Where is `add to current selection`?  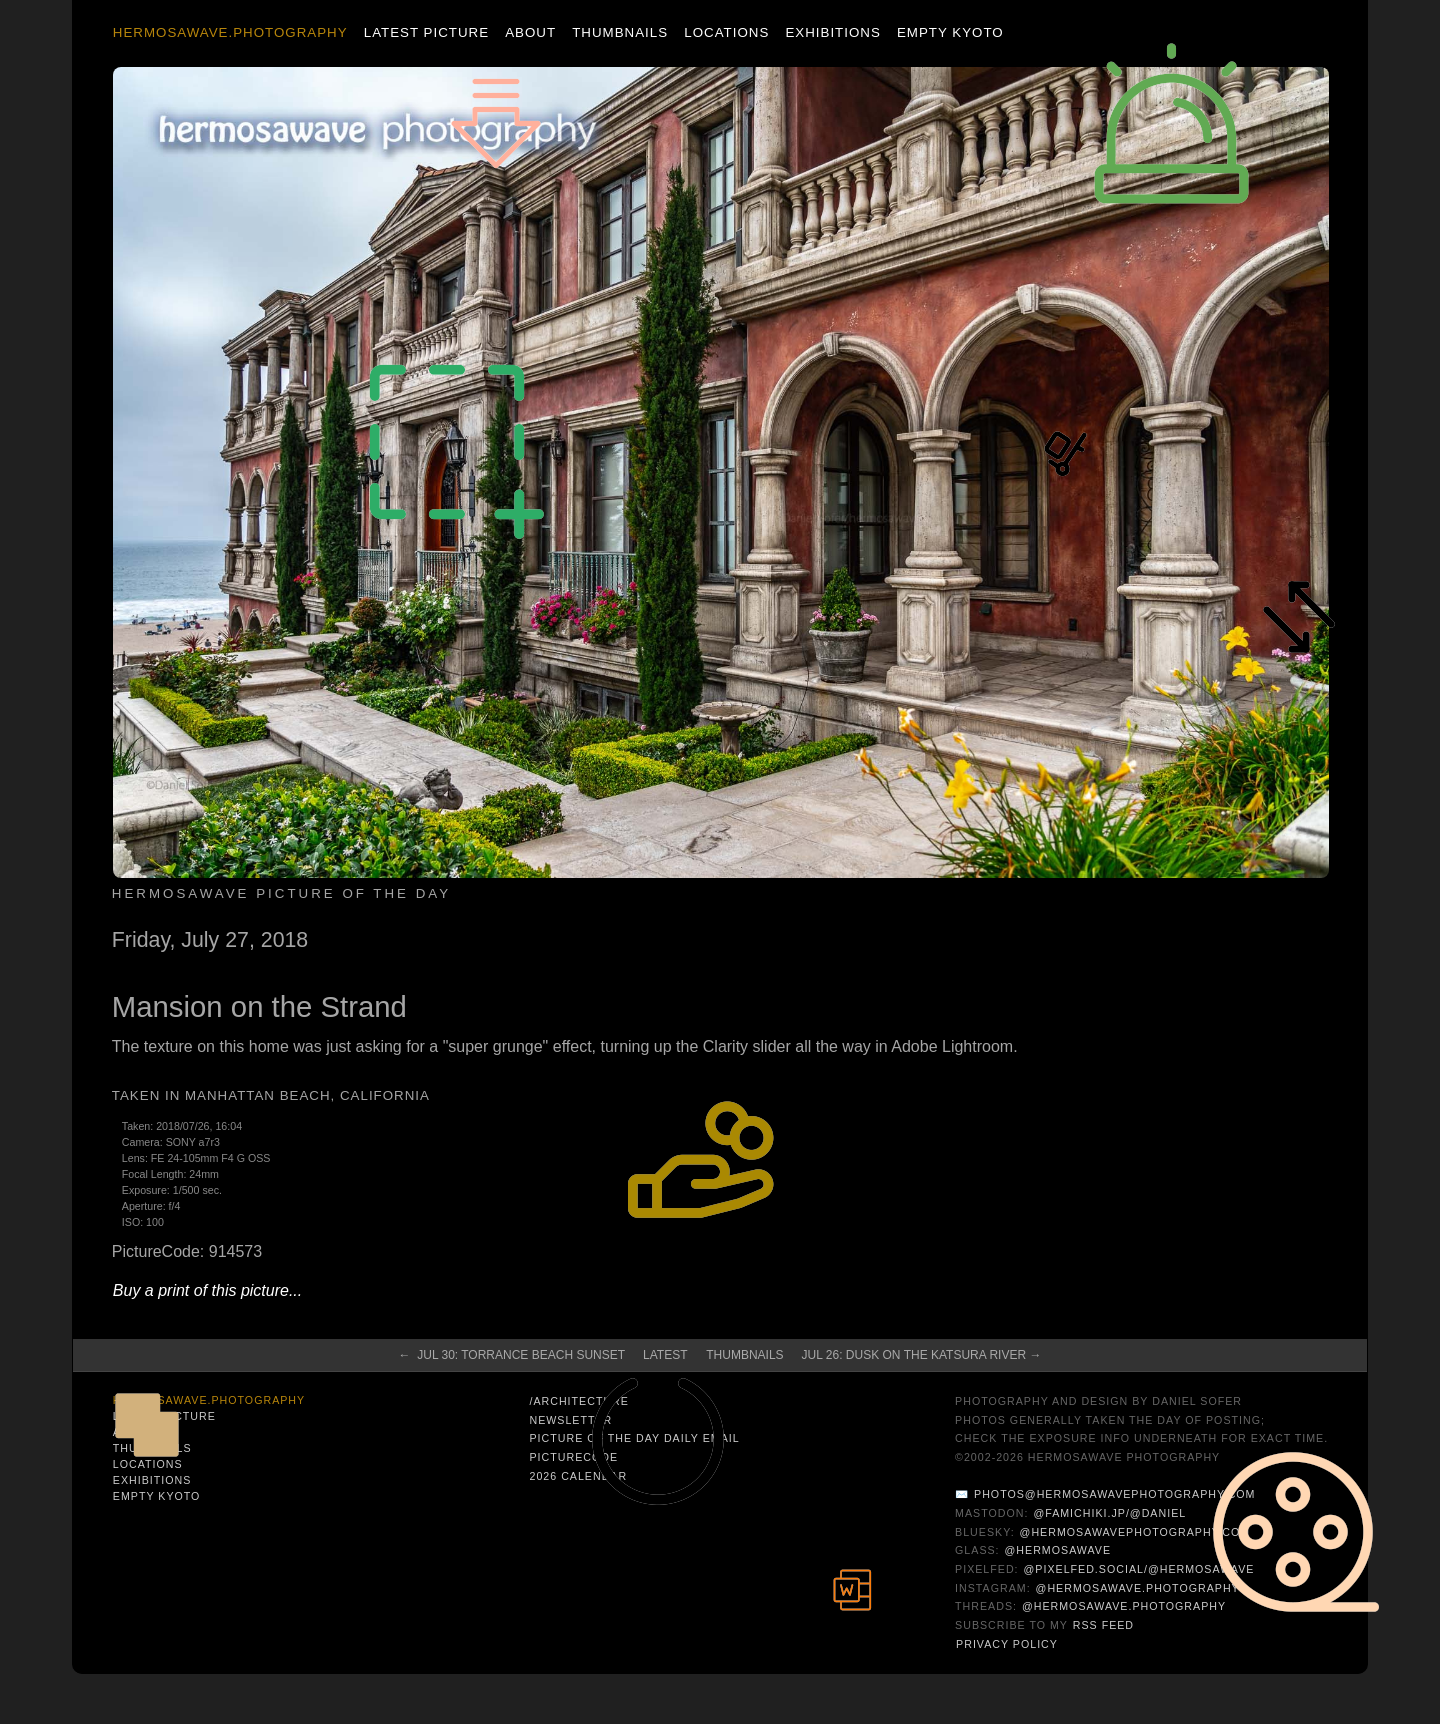 add to current selection is located at coordinates (447, 442).